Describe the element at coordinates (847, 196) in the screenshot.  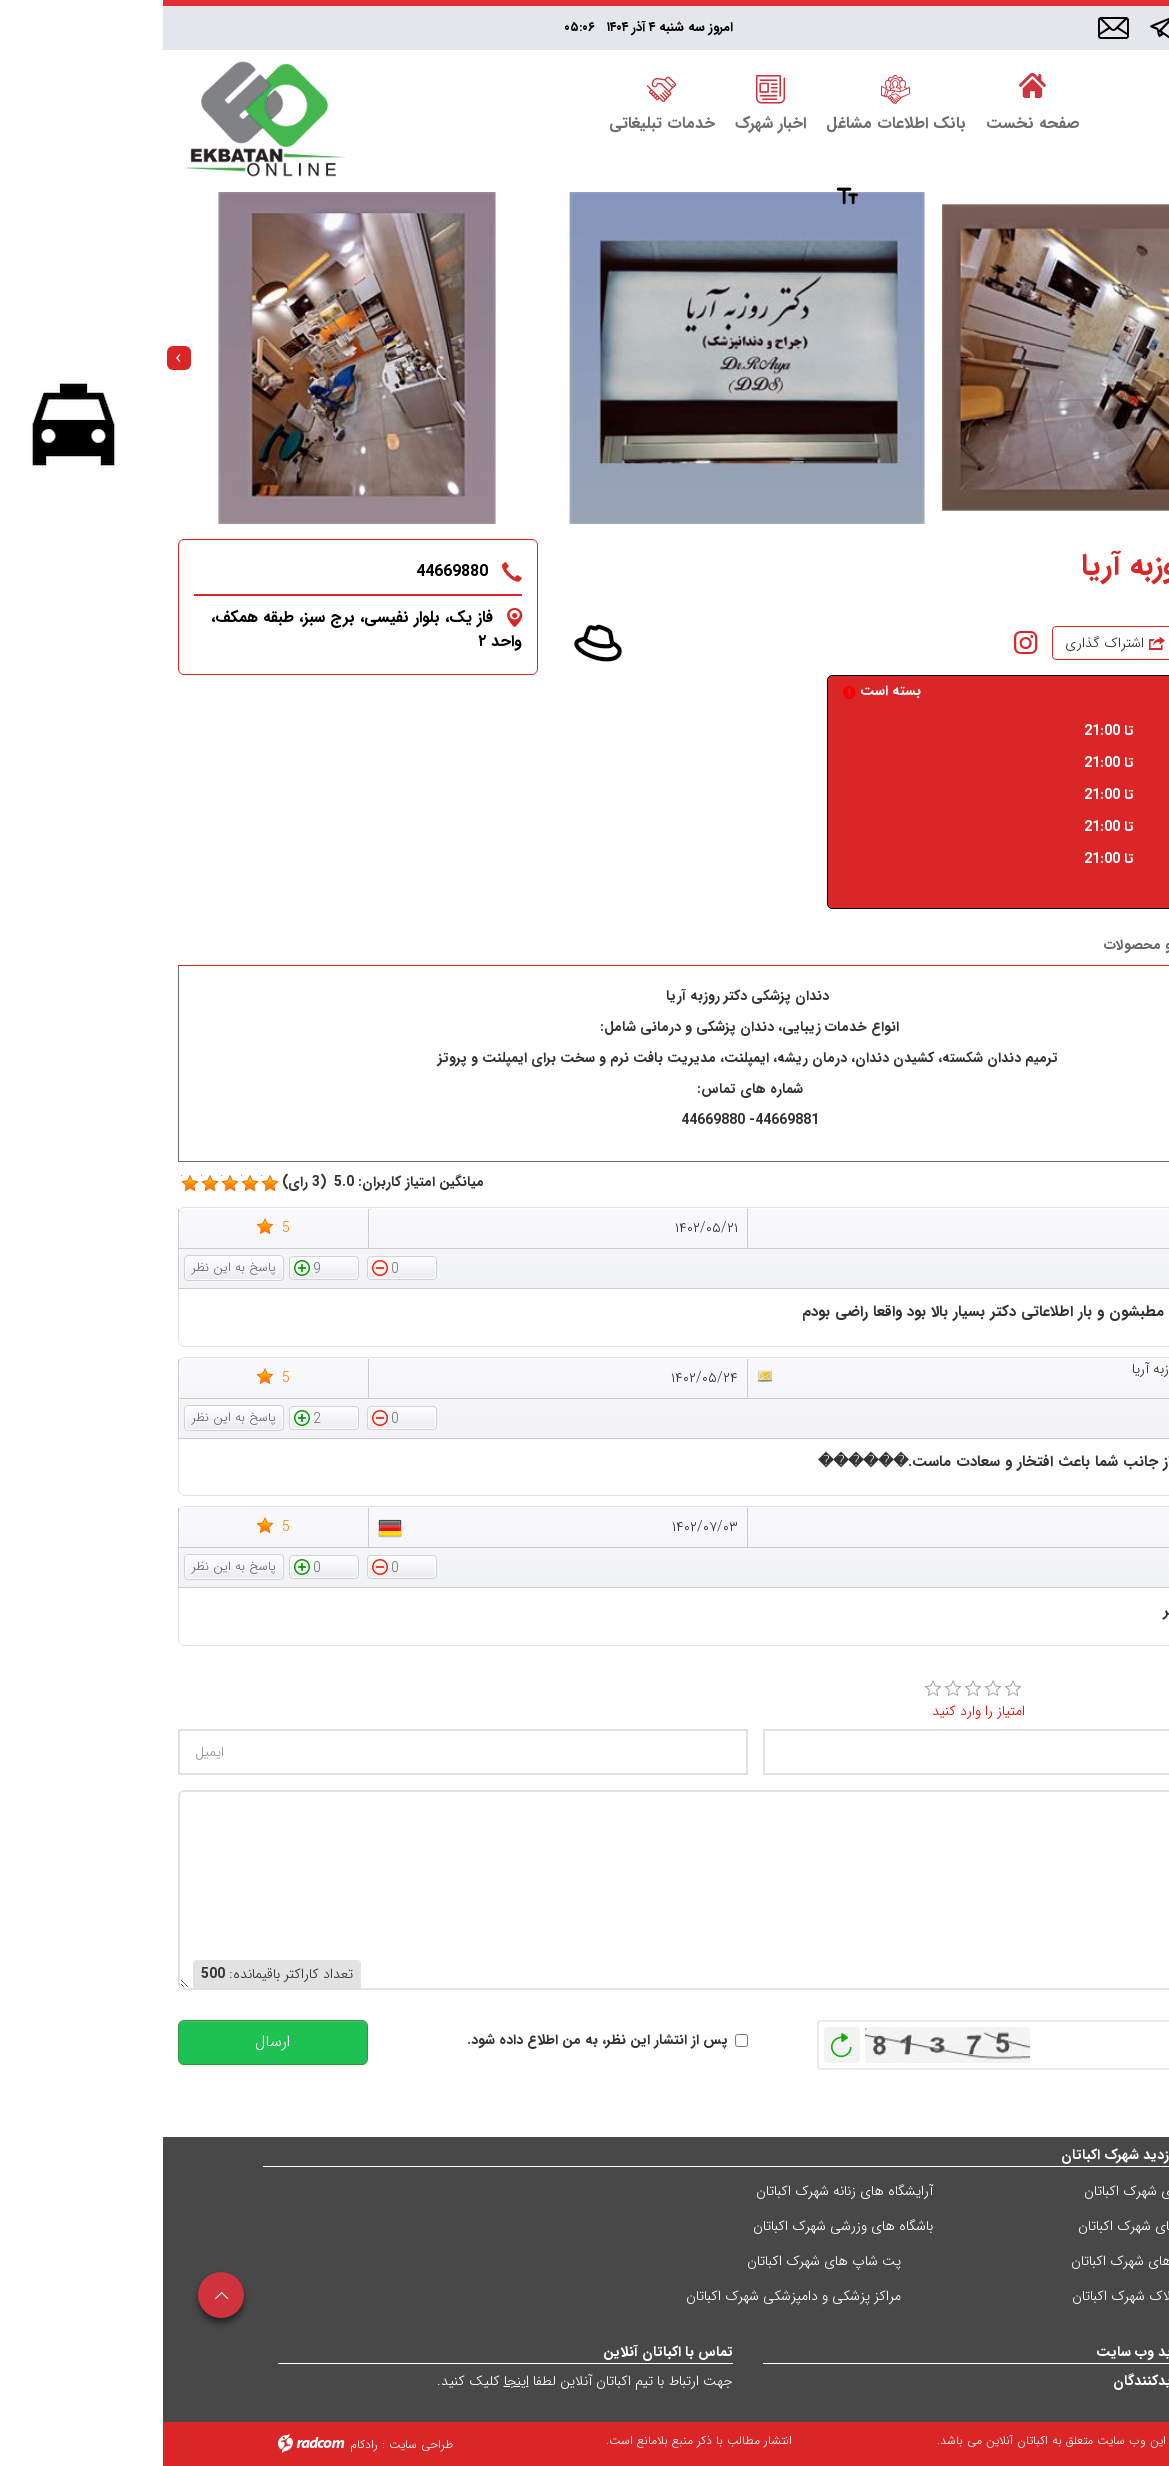
I see `adjust text formatting options` at that location.